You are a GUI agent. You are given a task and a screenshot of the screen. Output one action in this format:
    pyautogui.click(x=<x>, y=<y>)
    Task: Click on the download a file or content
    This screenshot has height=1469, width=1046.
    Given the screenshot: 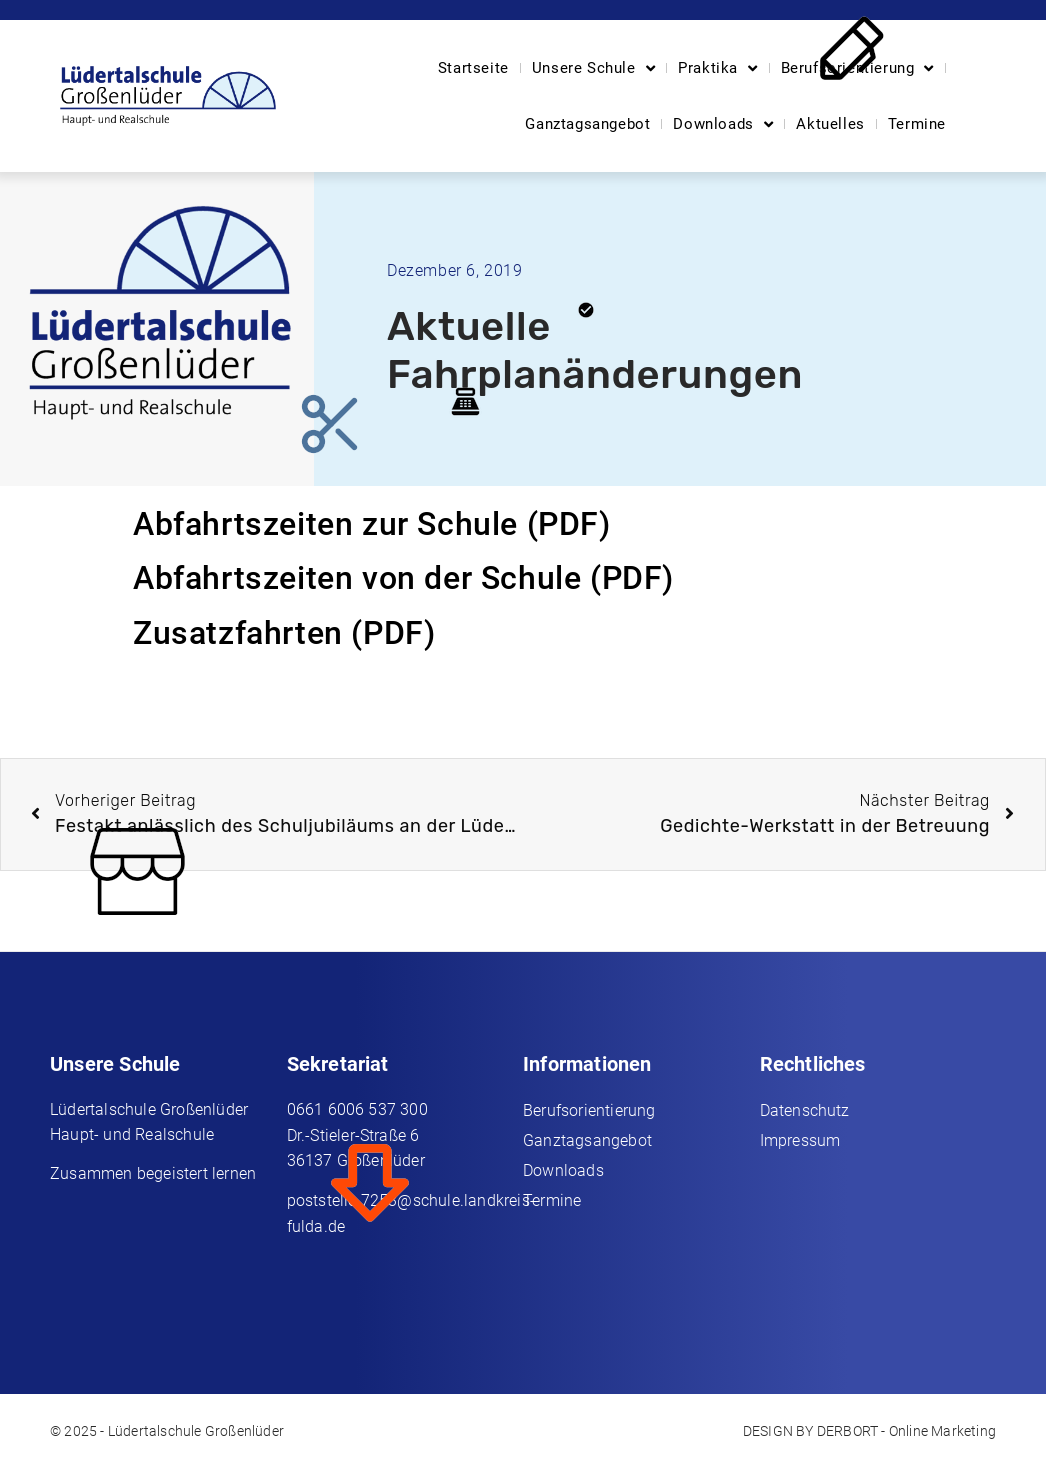 What is the action you would take?
    pyautogui.click(x=370, y=1180)
    